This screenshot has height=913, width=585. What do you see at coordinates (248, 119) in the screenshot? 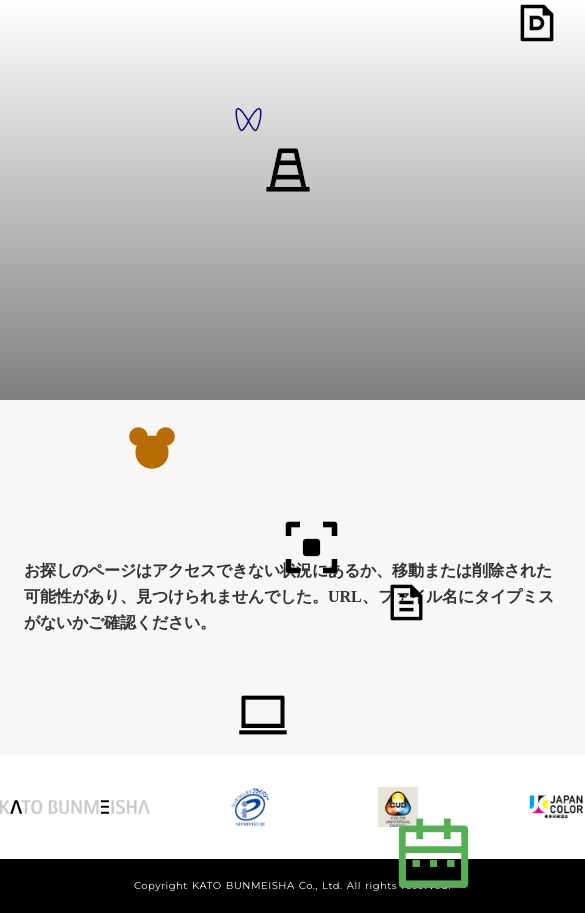
I see `open wechat channels` at bounding box center [248, 119].